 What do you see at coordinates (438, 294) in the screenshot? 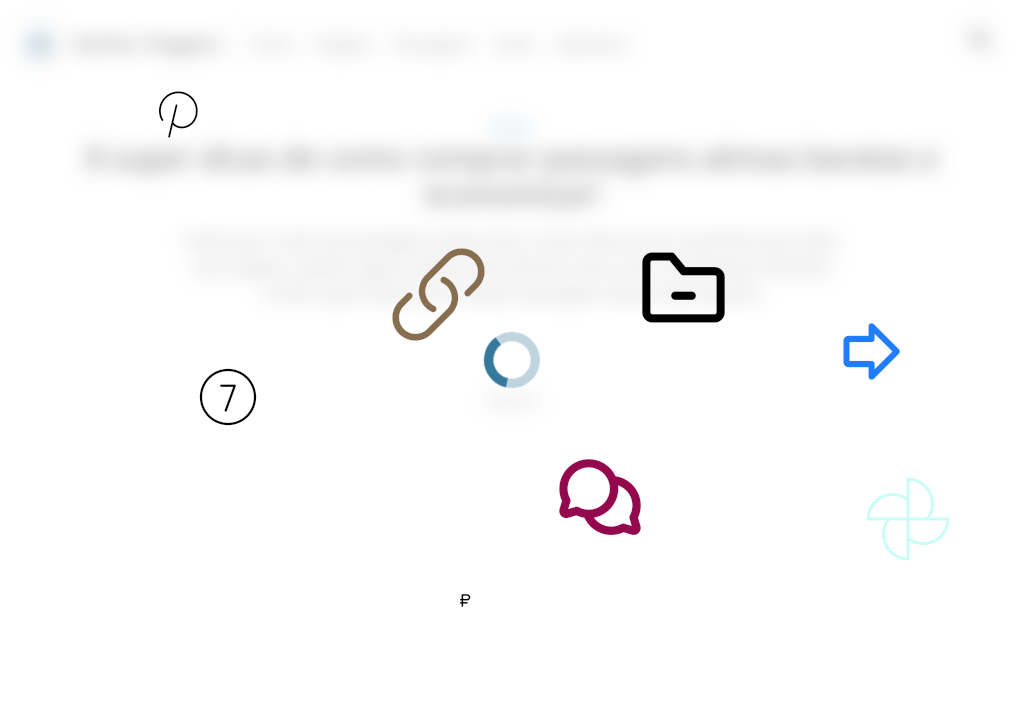
I see `copy or share a link` at bounding box center [438, 294].